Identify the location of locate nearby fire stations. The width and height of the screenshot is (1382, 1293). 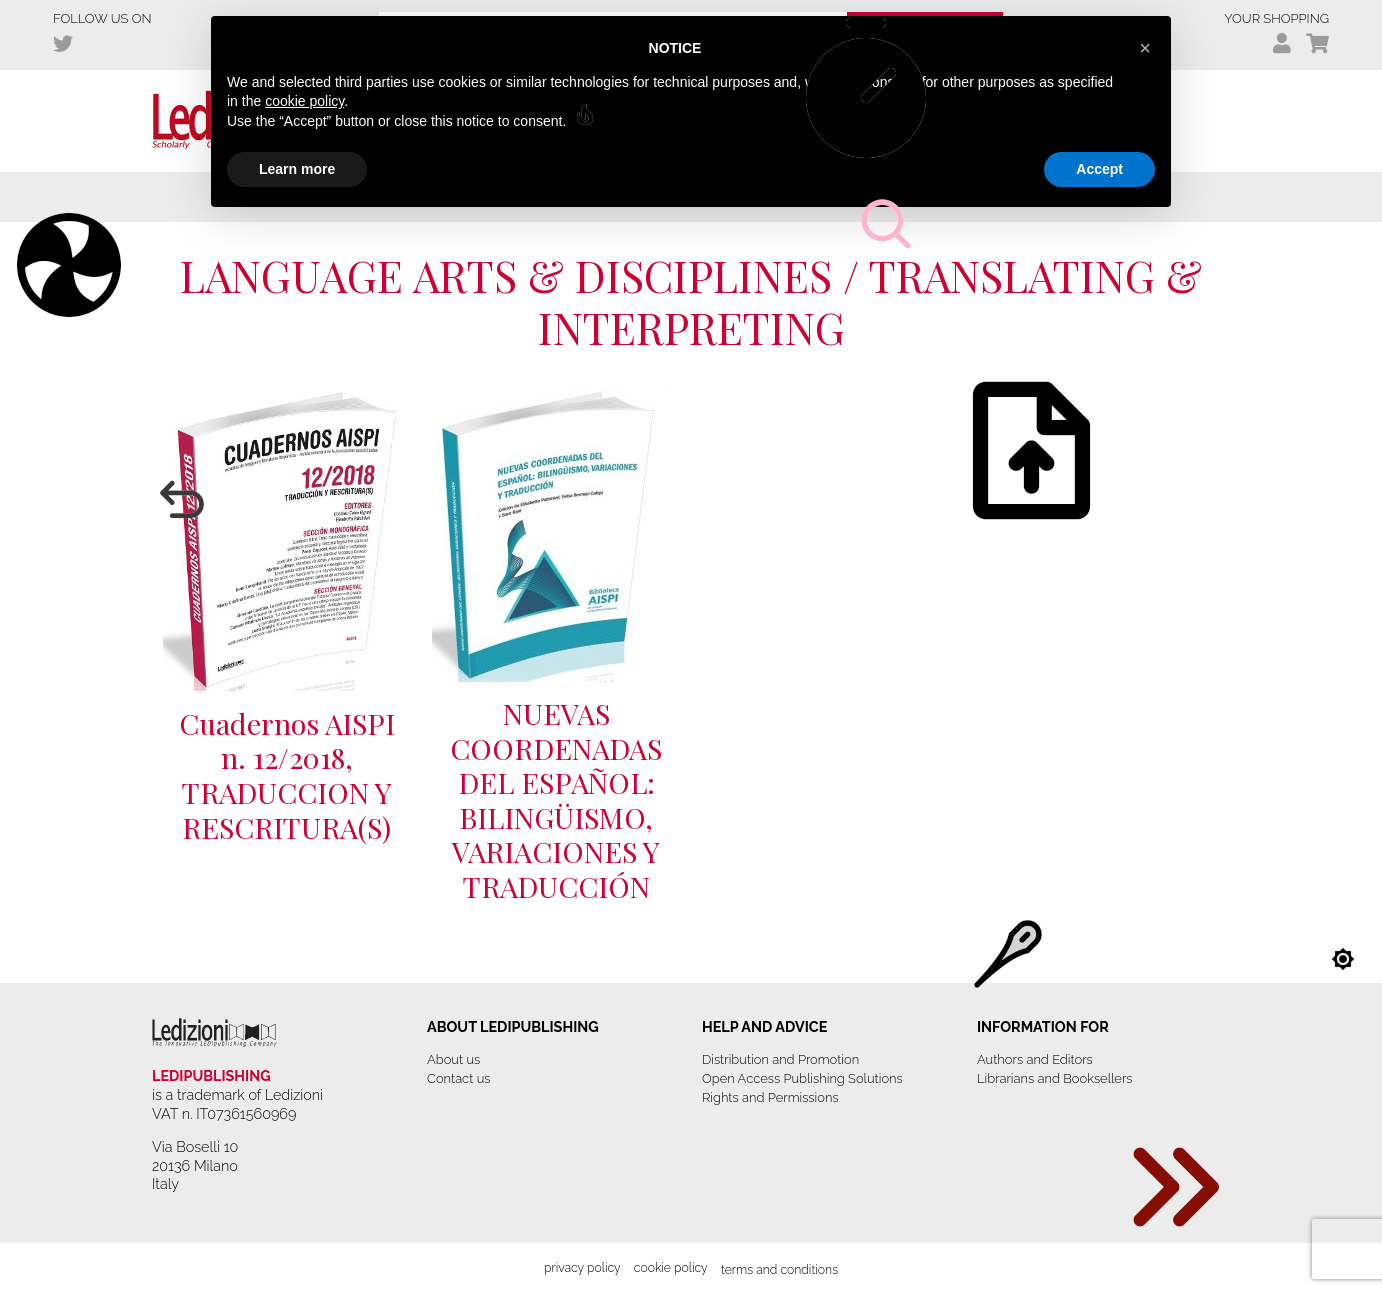
(585, 115).